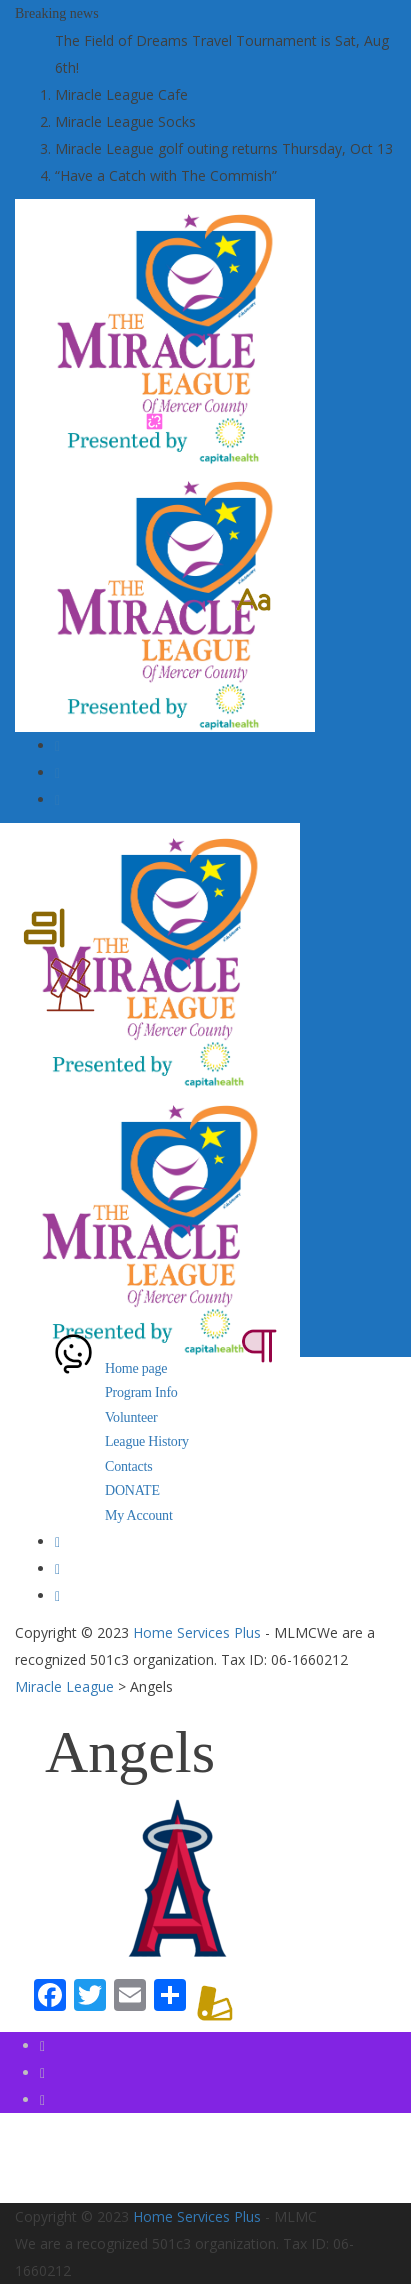 The width and height of the screenshot is (411, 2284). What do you see at coordinates (73, 1352) in the screenshot?
I see `indicates overwhelming or stressful situation` at bounding box center [73, 1352].